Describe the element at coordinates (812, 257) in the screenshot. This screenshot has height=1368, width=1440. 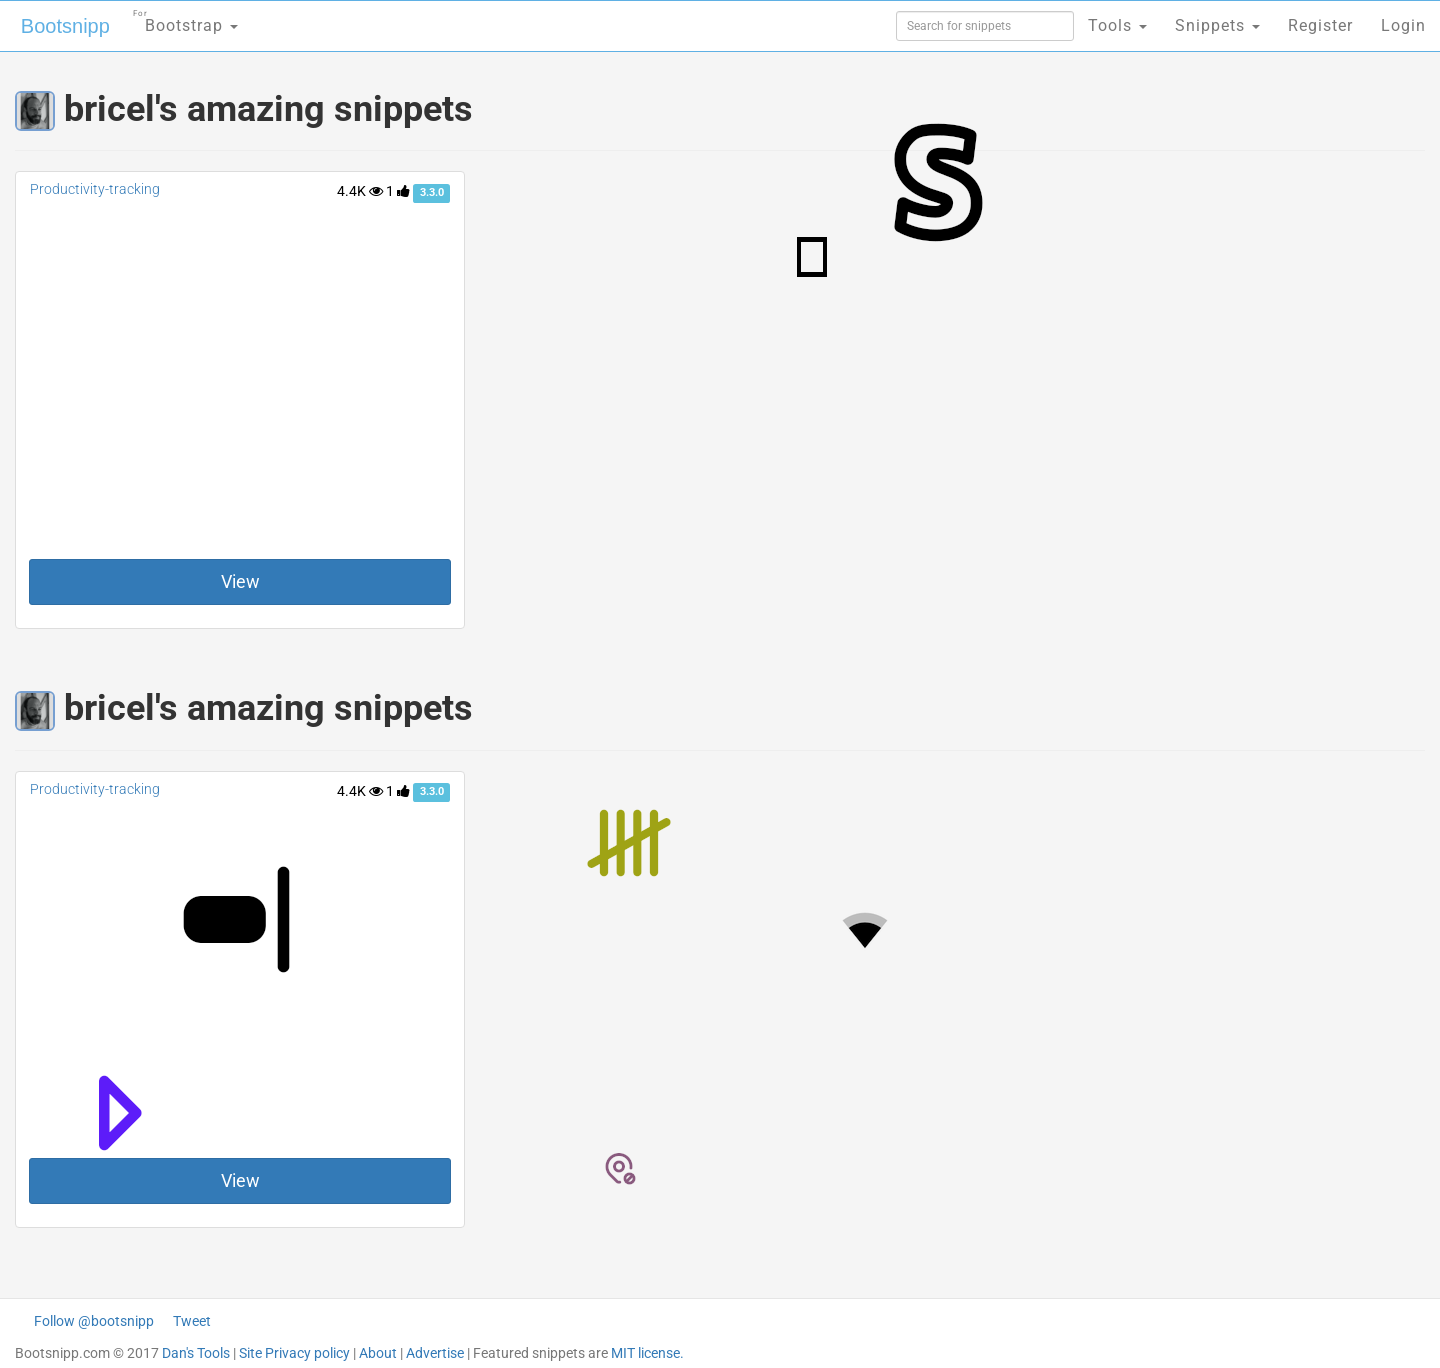
I see `crop image to portrait orientation` at that location.